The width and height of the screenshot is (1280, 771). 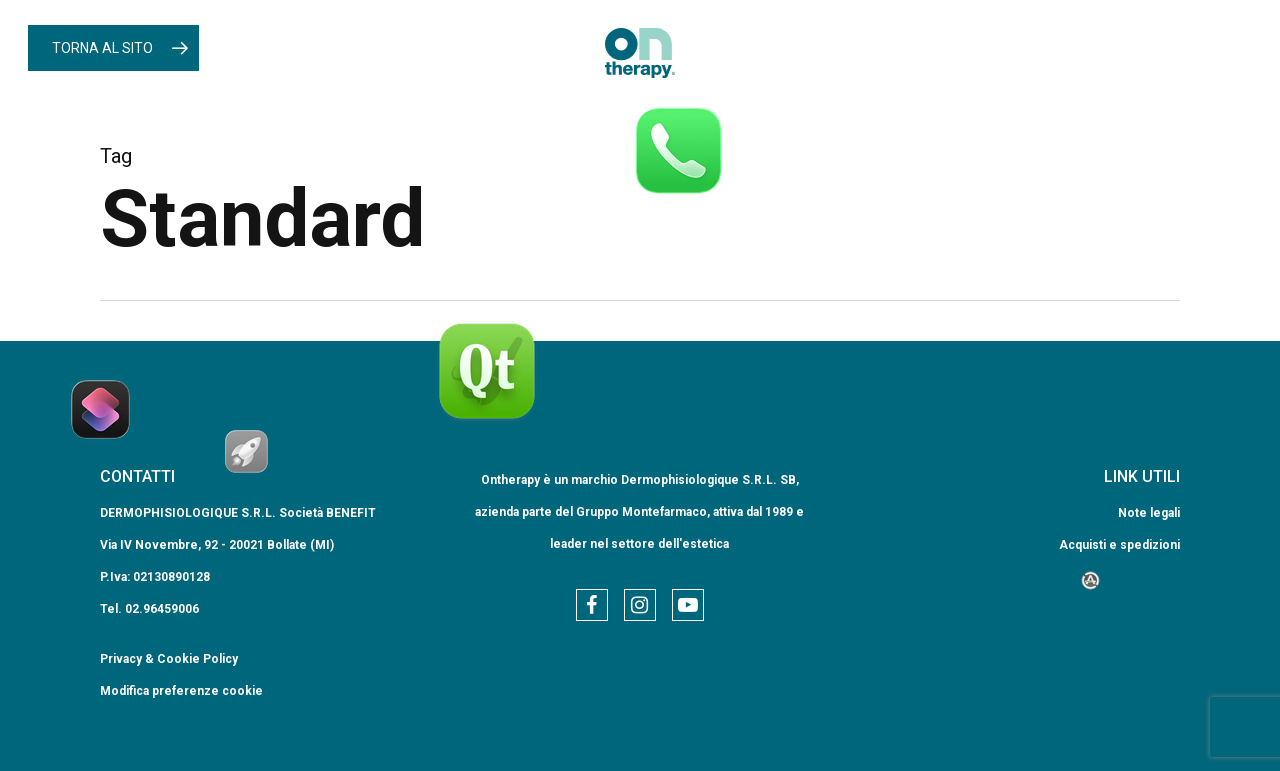 What do you see at coordinates (100, 409) in the screenshot?
I see `open the shortcuts app` at bounding box center [100, 409].